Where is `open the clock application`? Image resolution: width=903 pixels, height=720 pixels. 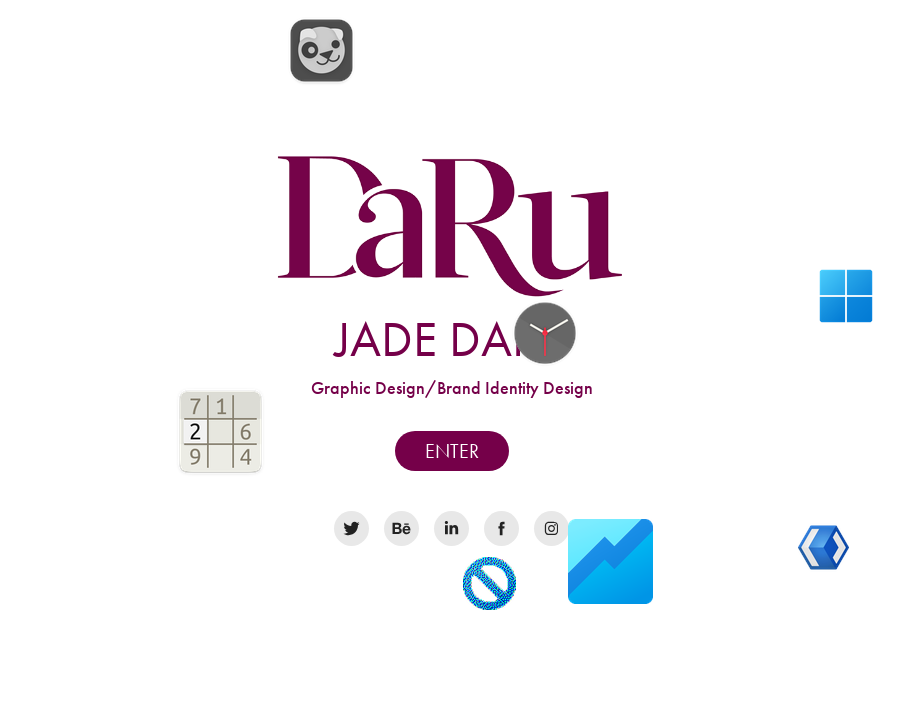 open the clock application is located at coordinates (545, 333).